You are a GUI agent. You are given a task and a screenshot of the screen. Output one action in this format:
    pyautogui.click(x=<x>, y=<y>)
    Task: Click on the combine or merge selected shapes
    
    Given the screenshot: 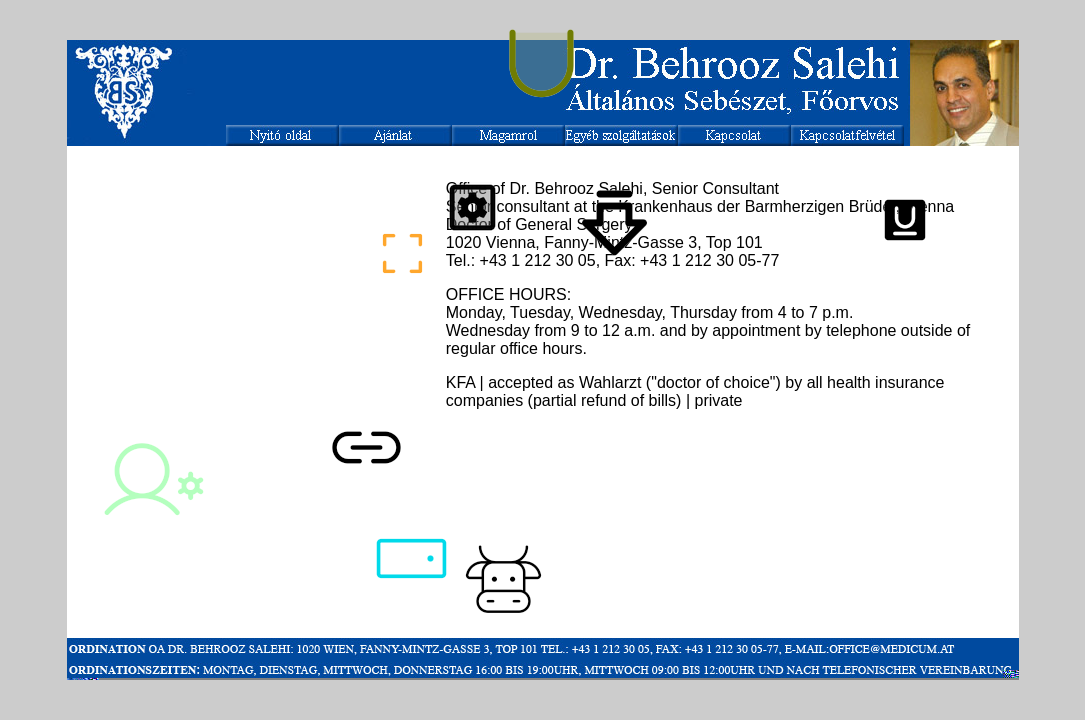 What is the action you would take?
    pyautogui.click(x=541, y=58)
    